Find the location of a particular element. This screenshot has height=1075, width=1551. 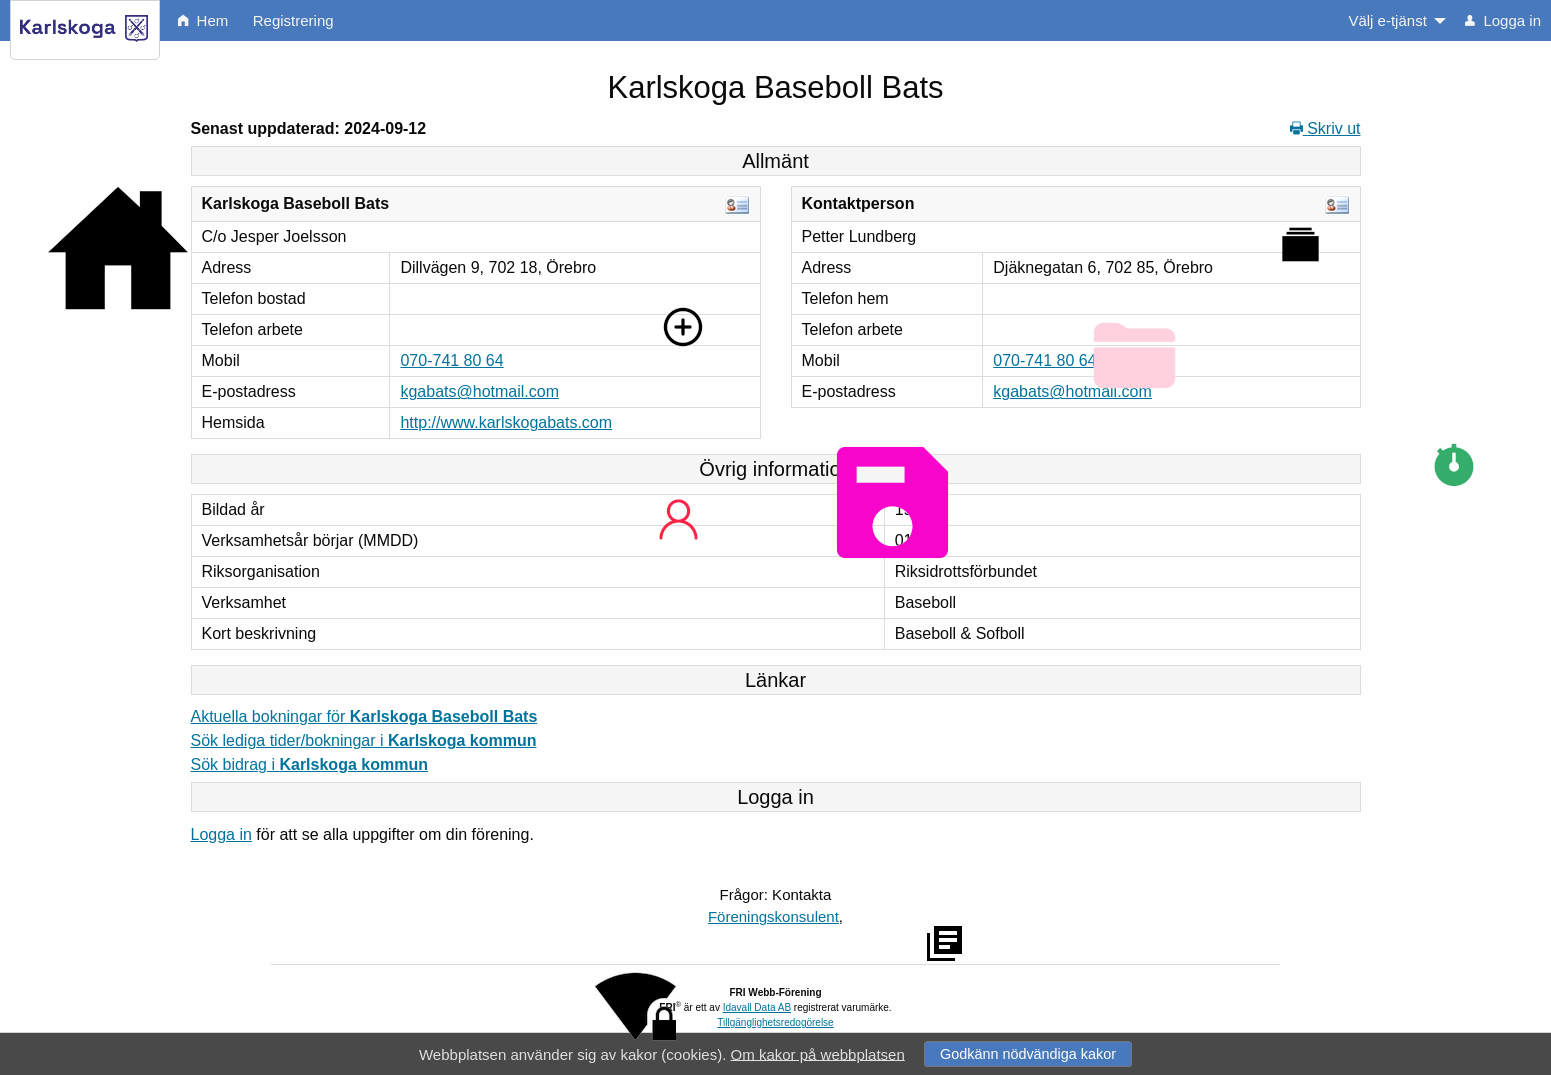

view your profile is located at coordinates (678, 519).